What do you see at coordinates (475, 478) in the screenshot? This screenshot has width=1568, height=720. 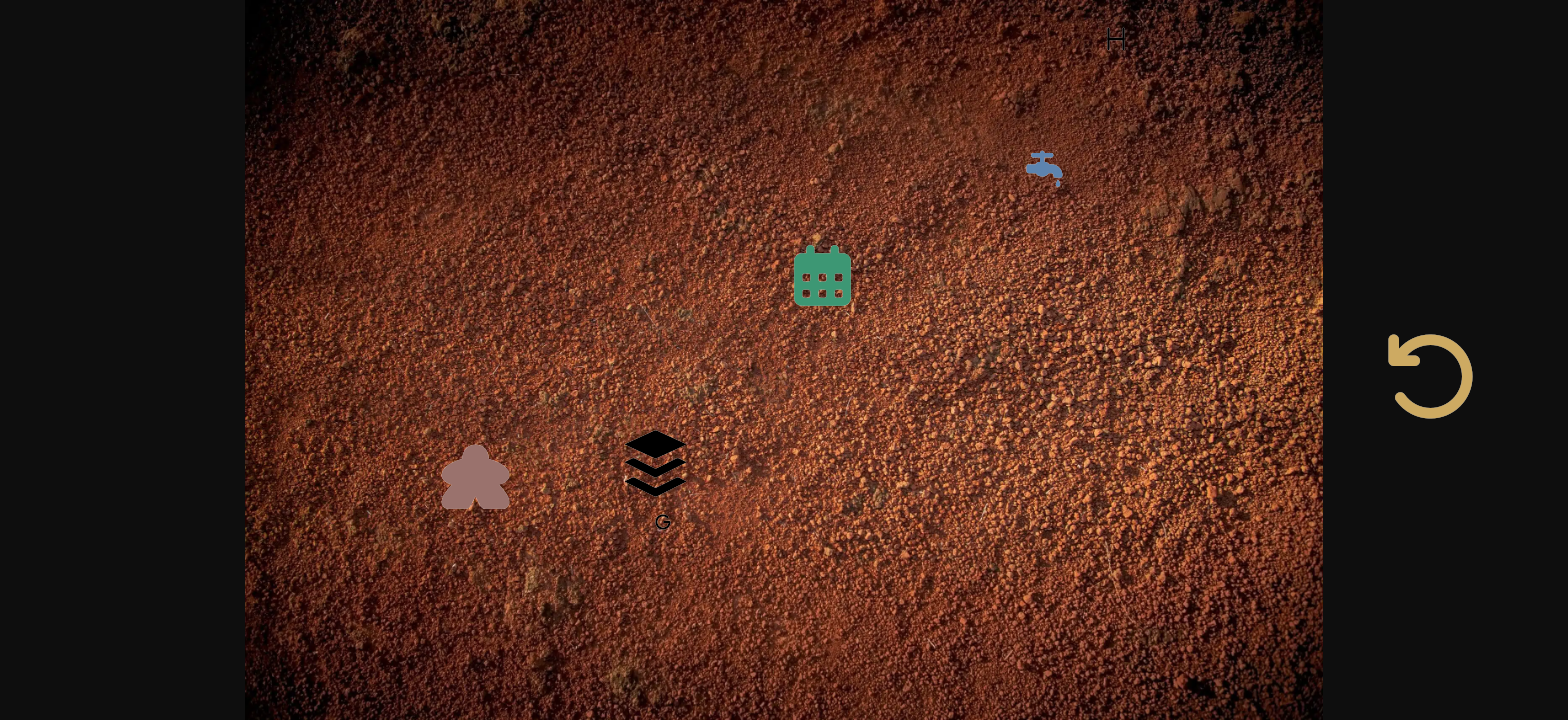 I see `access board game or tabletop gaming features` at bounding box center [475, 478].